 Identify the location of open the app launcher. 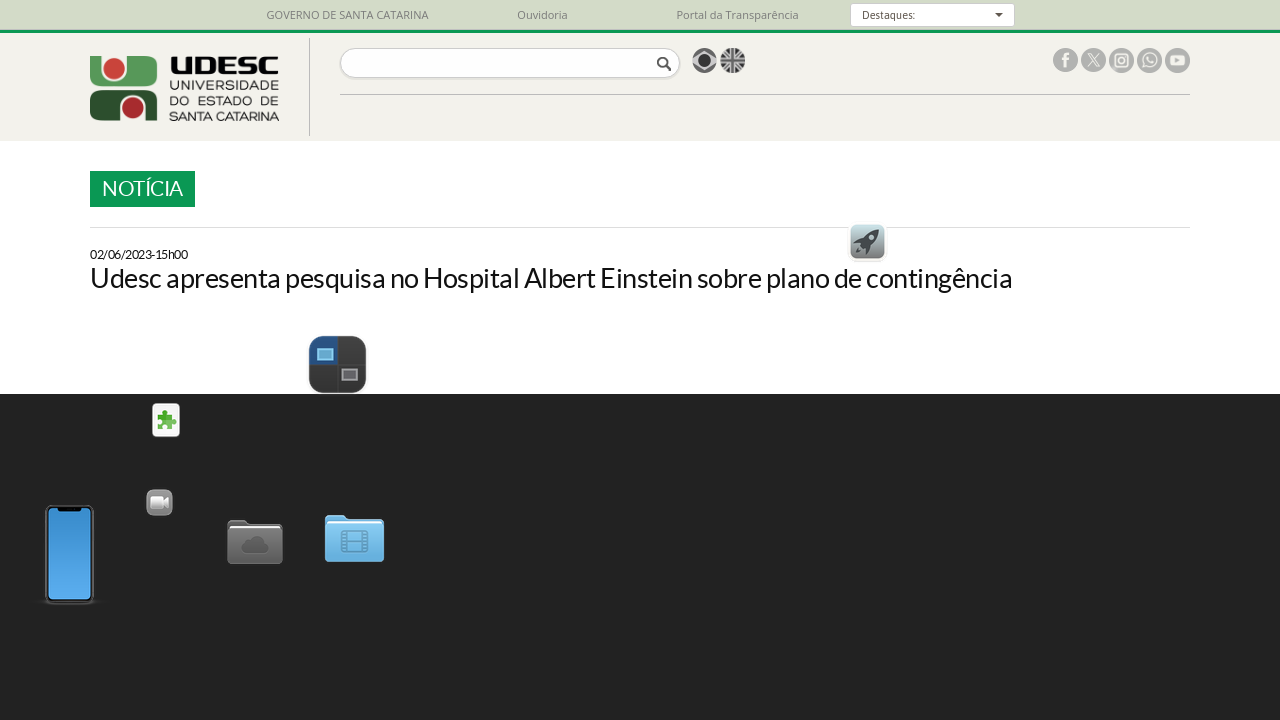
(867, 241).